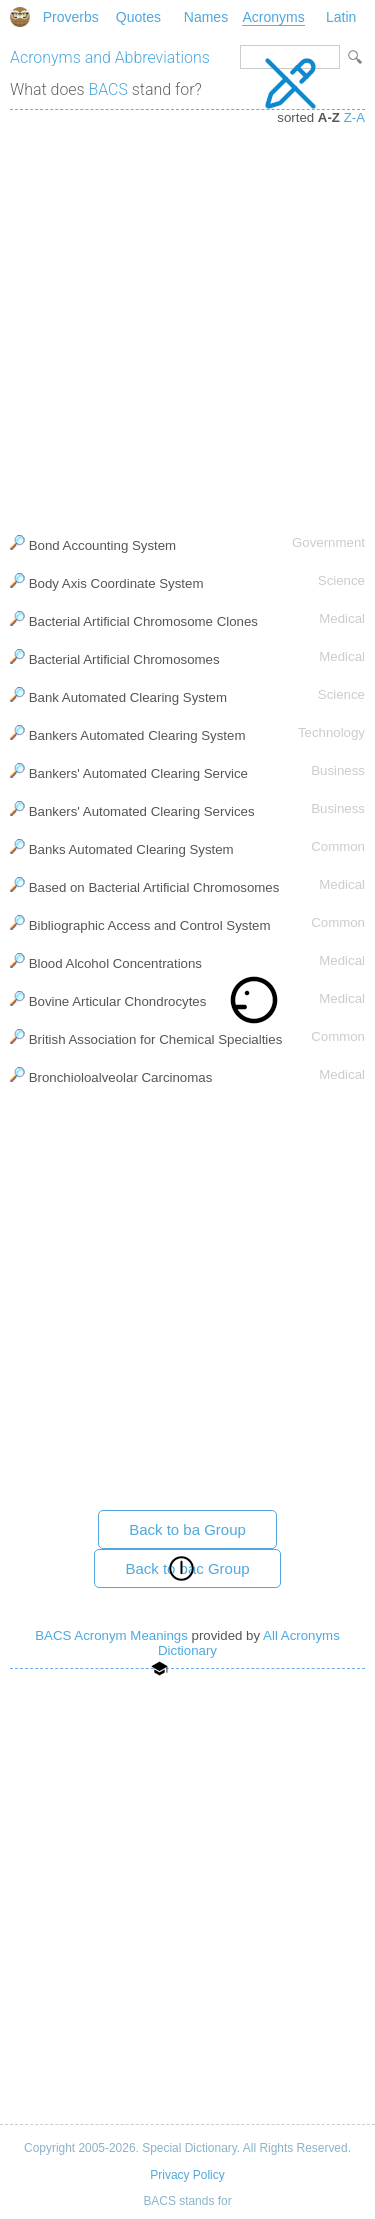 The image size is (375, 2219). Describe the element at coordinates (159, 1668) in the screenshot. I see `access education or learning features` at that location.